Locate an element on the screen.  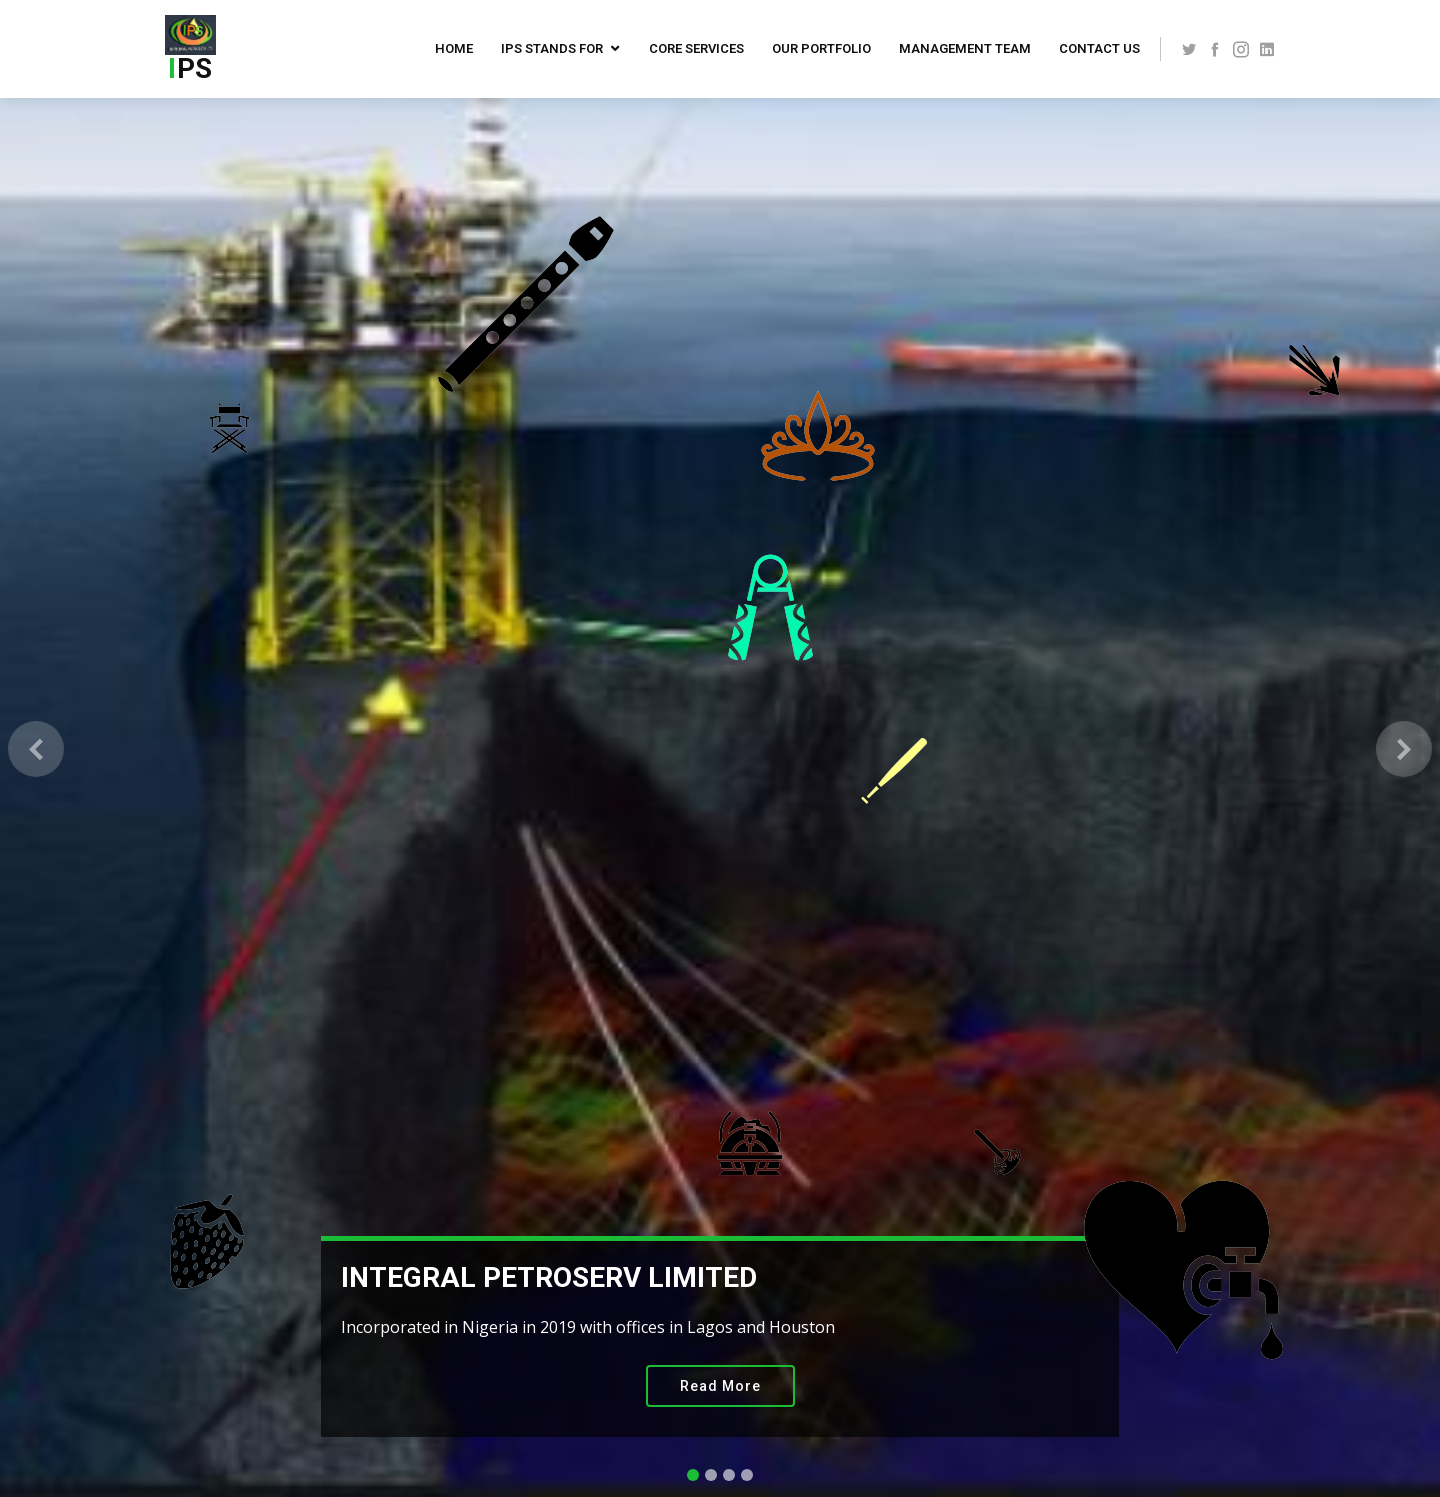
access grain storage facilities is located at coordinates (750, 1143).